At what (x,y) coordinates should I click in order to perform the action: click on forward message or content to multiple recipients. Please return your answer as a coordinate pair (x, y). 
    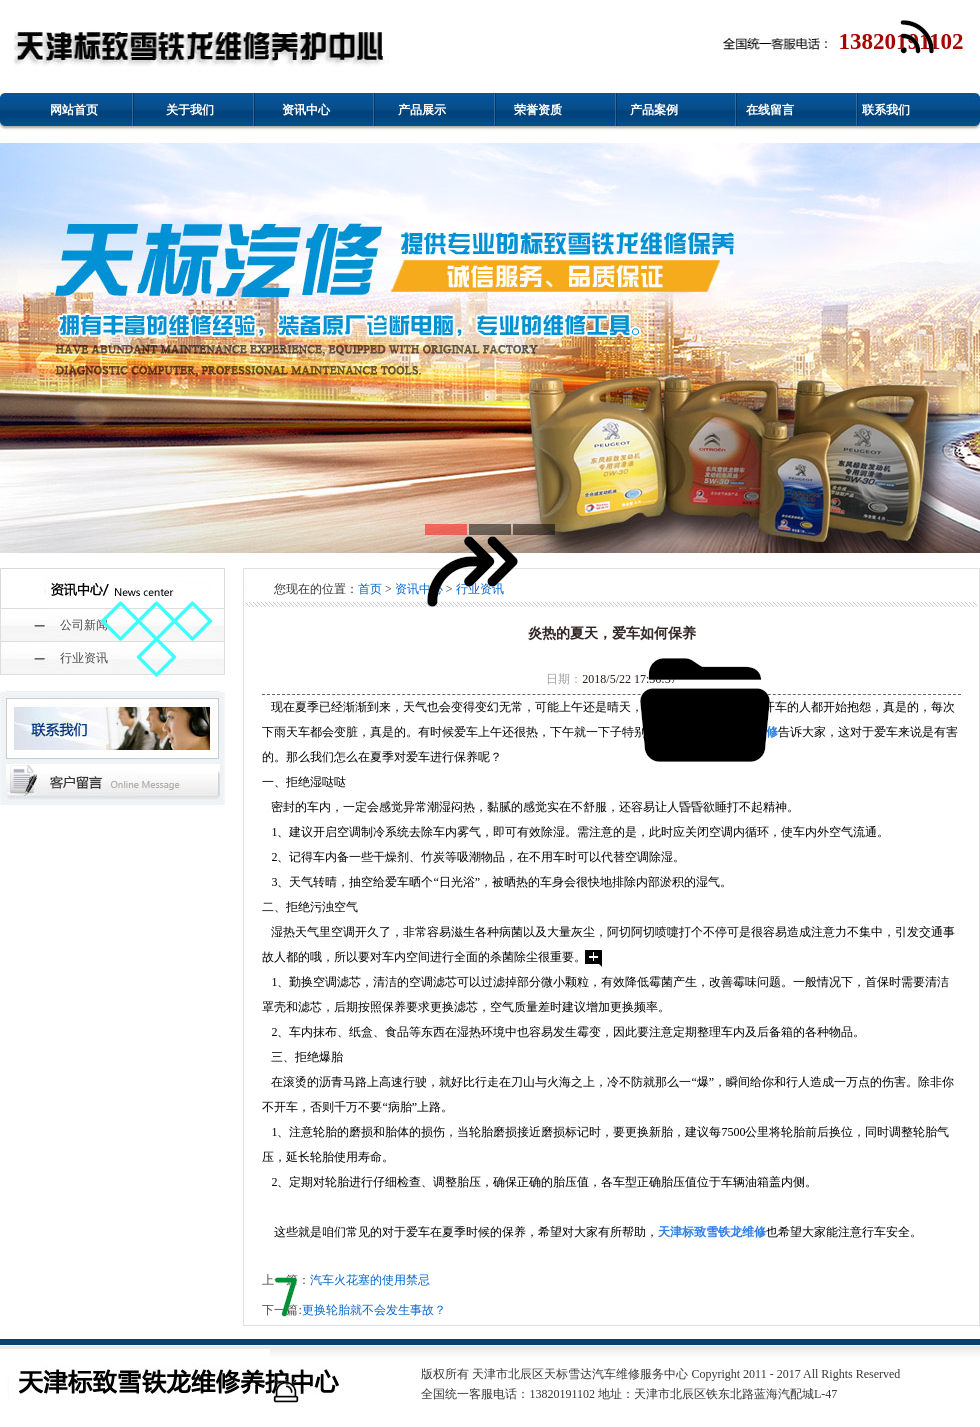
    Looking at the image, I should click on (472, 571).